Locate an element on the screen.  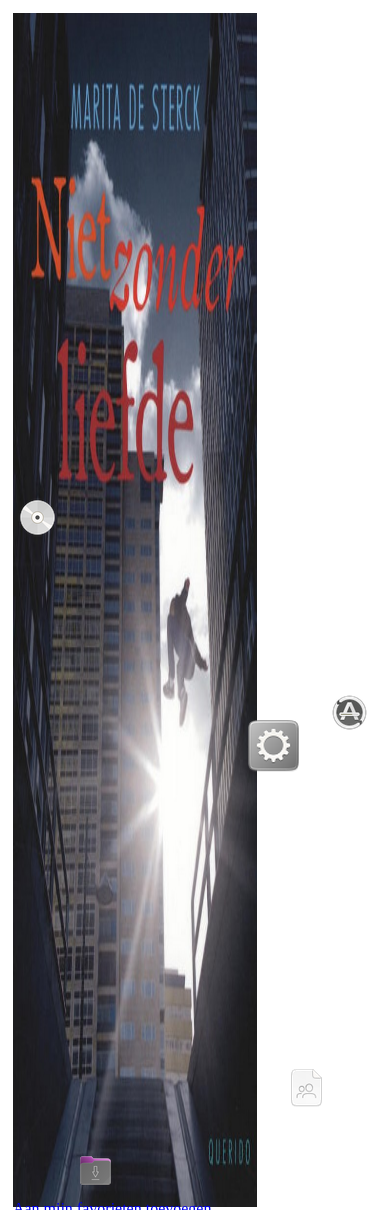
executable application file is located at coordinates (273, 745).